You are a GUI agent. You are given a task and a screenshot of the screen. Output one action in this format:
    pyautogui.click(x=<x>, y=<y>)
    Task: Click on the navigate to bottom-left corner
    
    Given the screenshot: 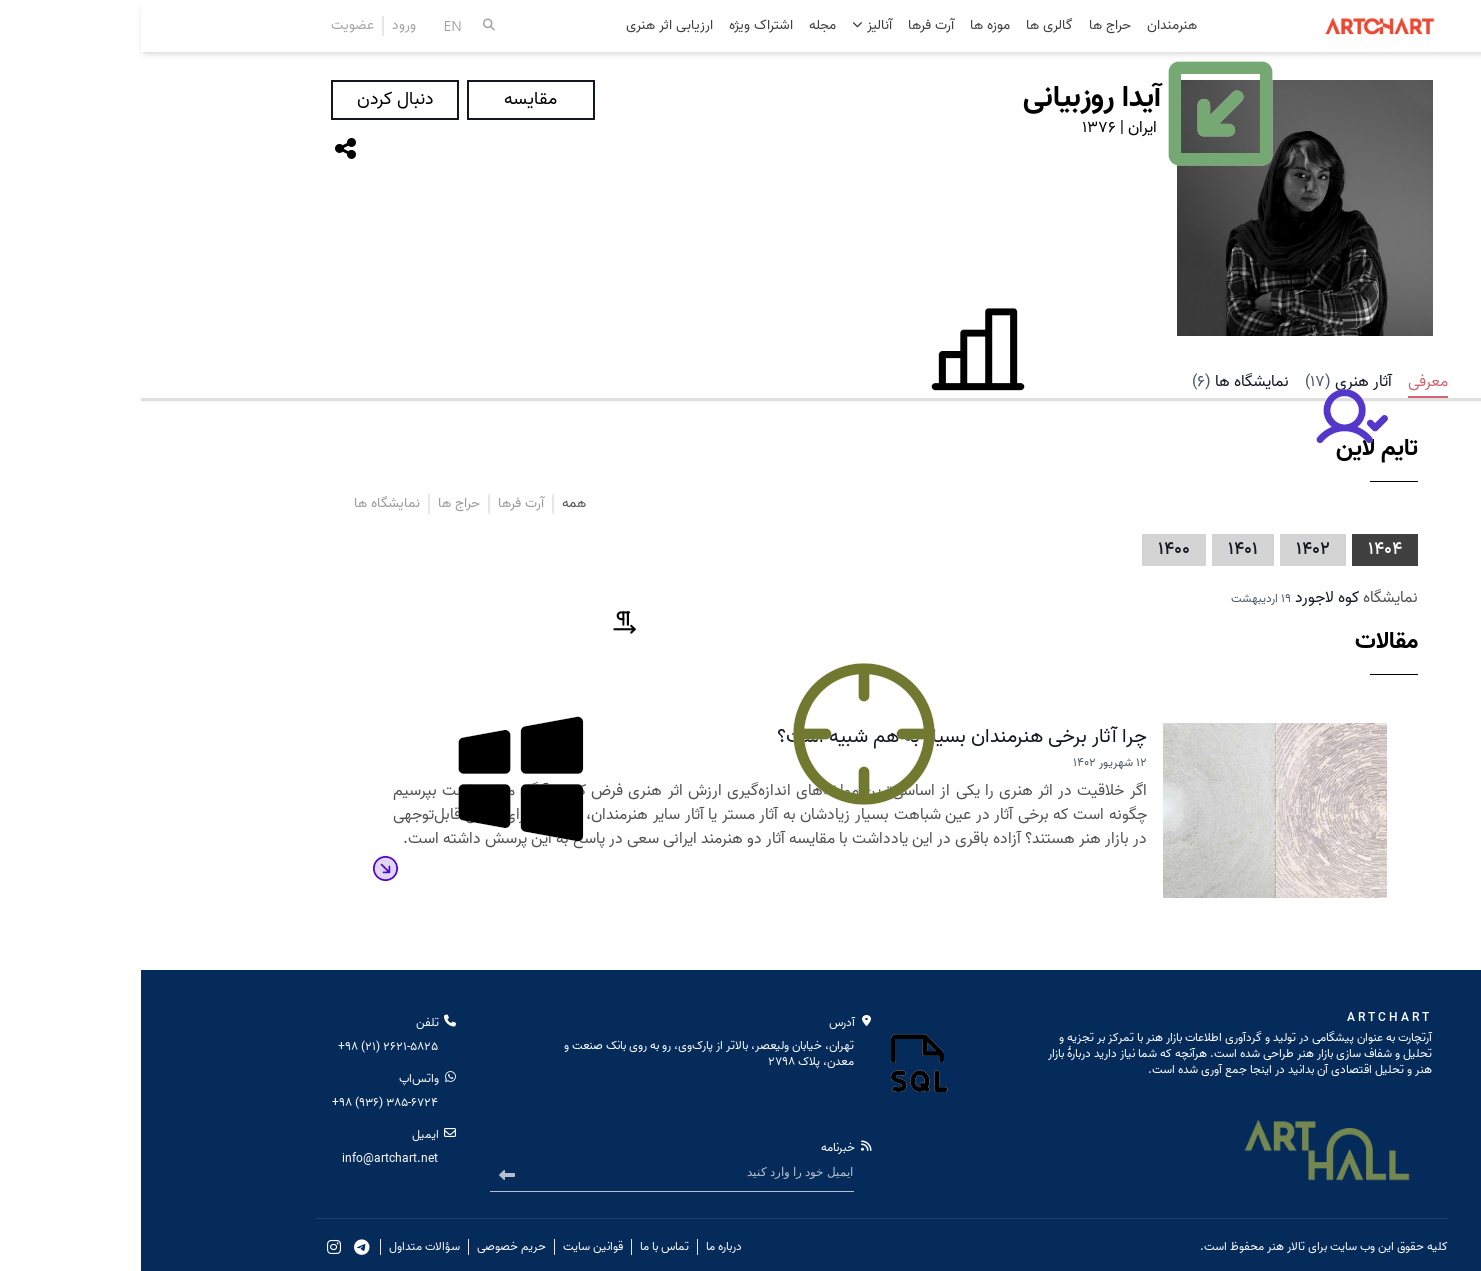 What is the action you would take?
    pyautogui.click(x=1220, y=113)
    